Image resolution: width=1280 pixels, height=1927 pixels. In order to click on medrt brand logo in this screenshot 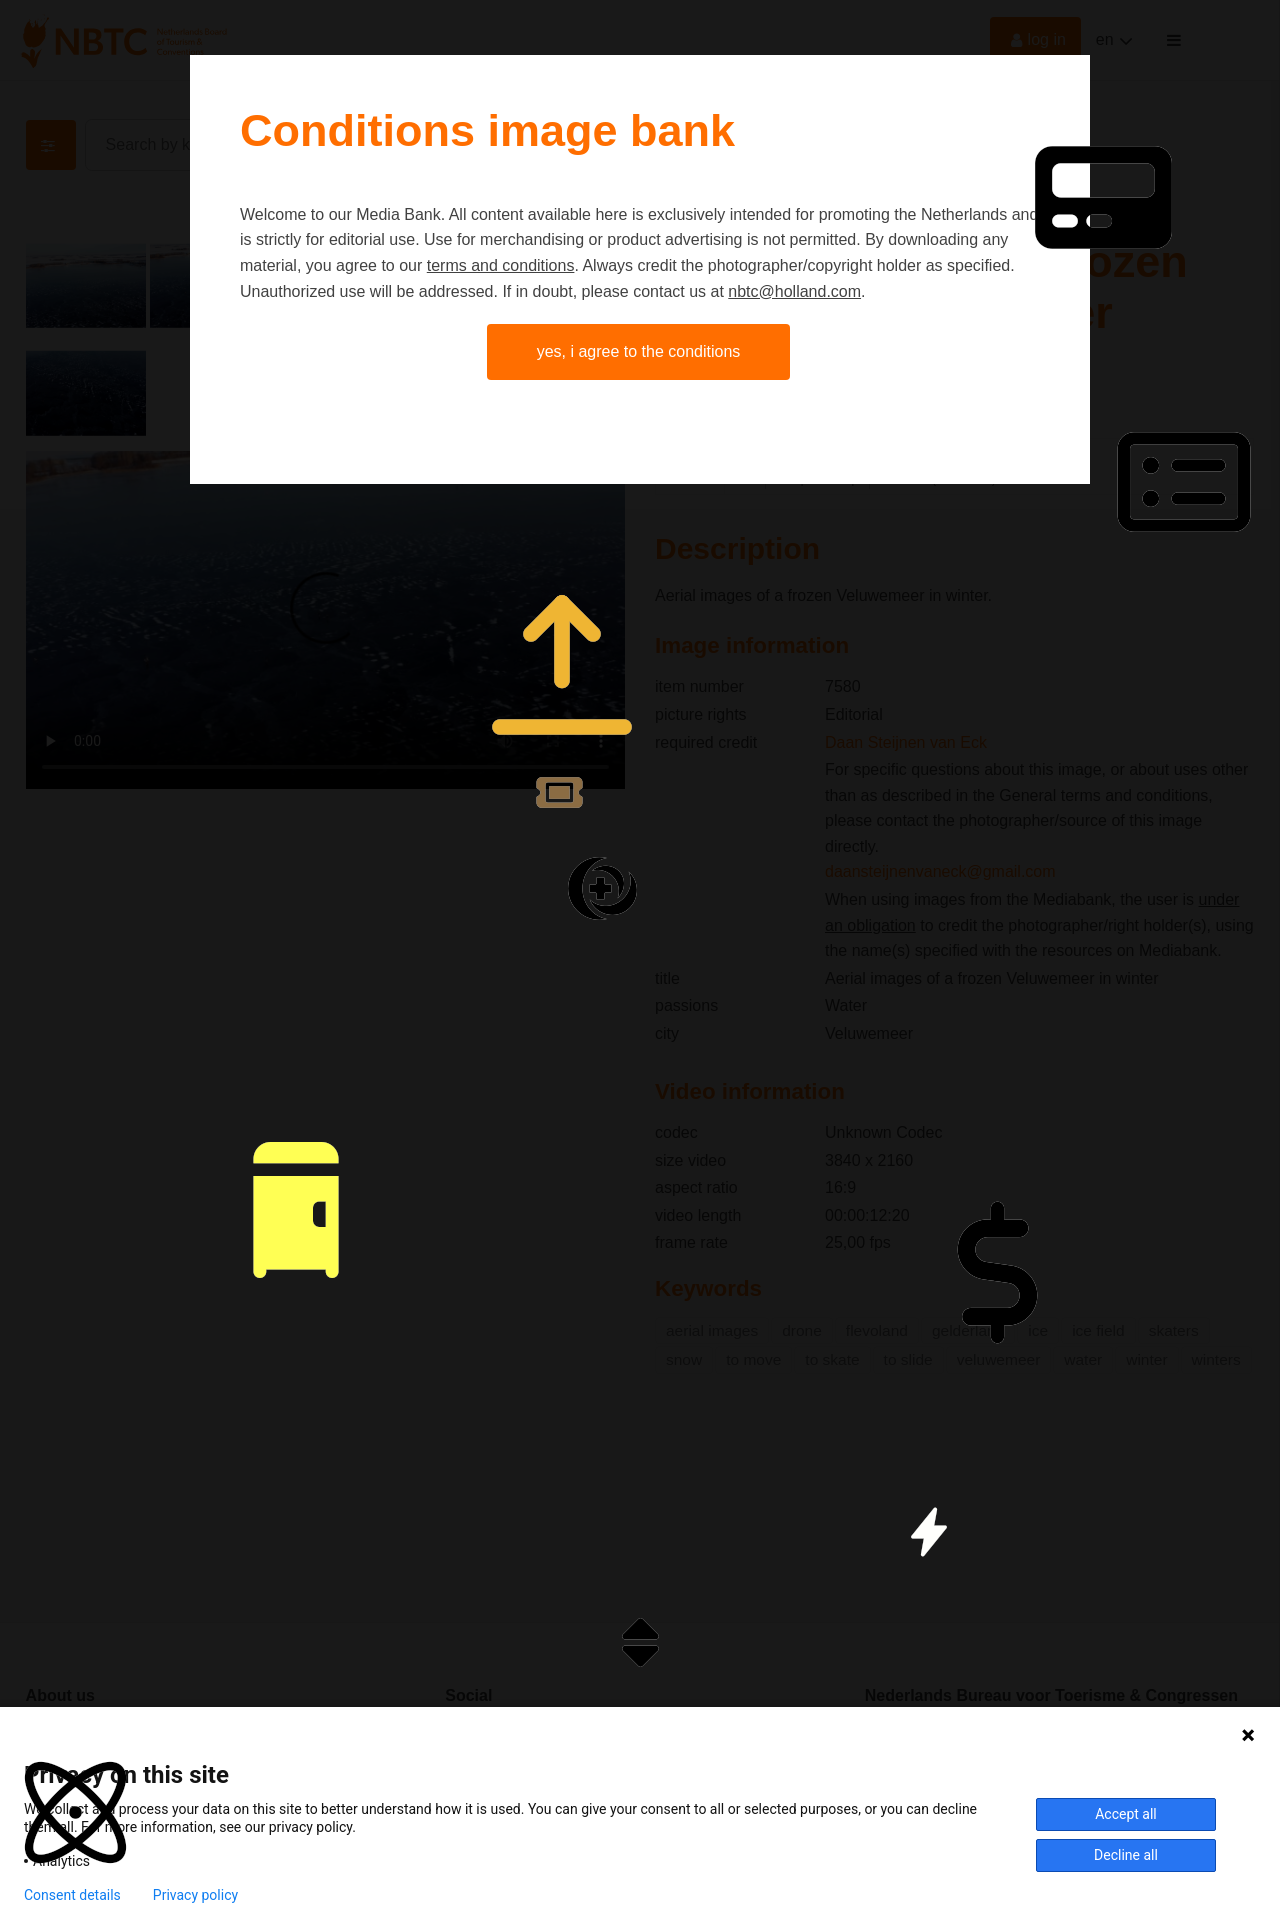, I will do `click(602, 888)`.